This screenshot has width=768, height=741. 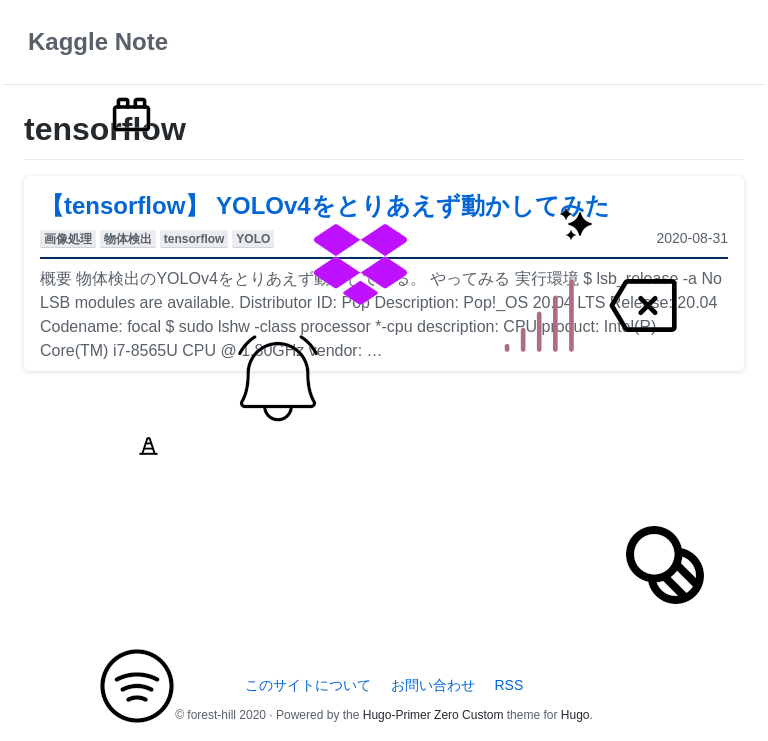 I want to click on open Dropbox app, so click(x=360, y=259).